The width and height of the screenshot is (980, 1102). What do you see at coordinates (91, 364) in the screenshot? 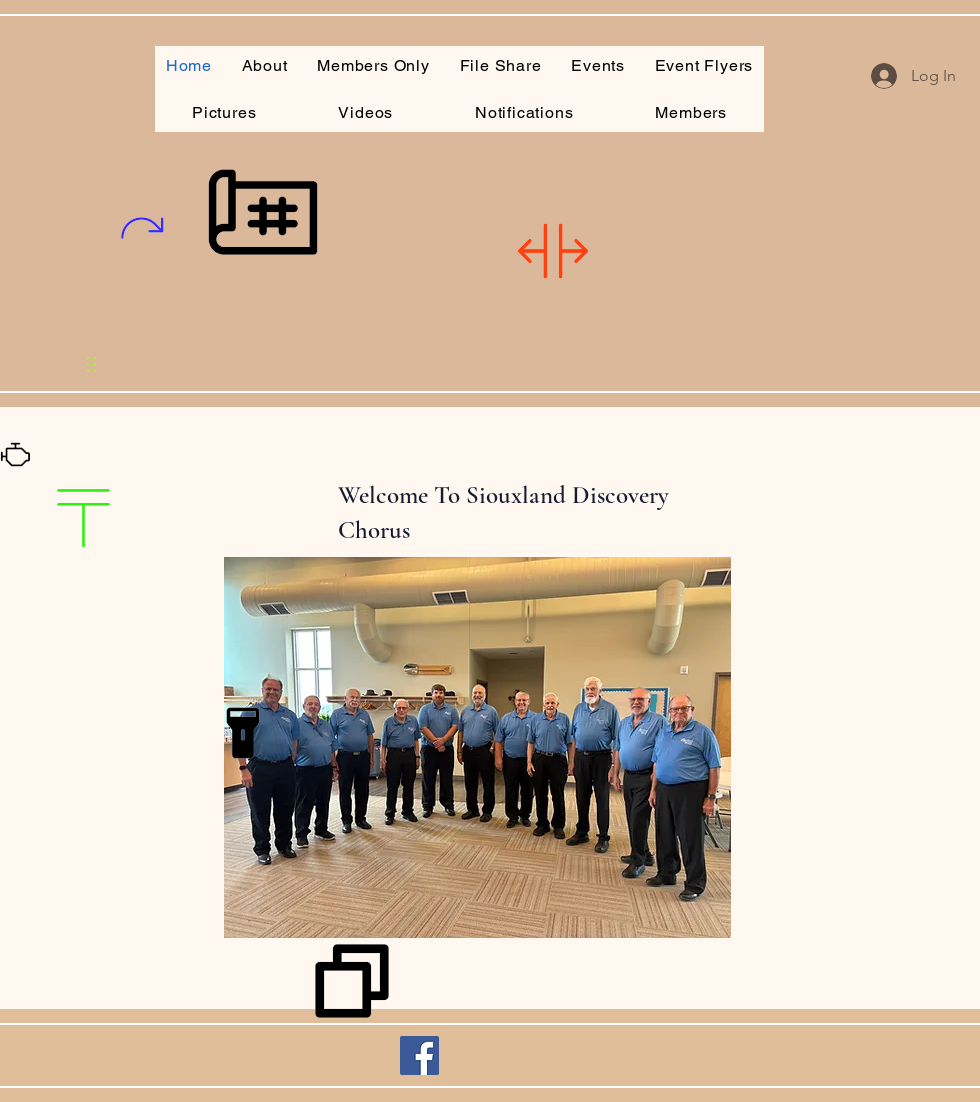
I see `drag to reorder items in a list` at bounding box center [91, 364].